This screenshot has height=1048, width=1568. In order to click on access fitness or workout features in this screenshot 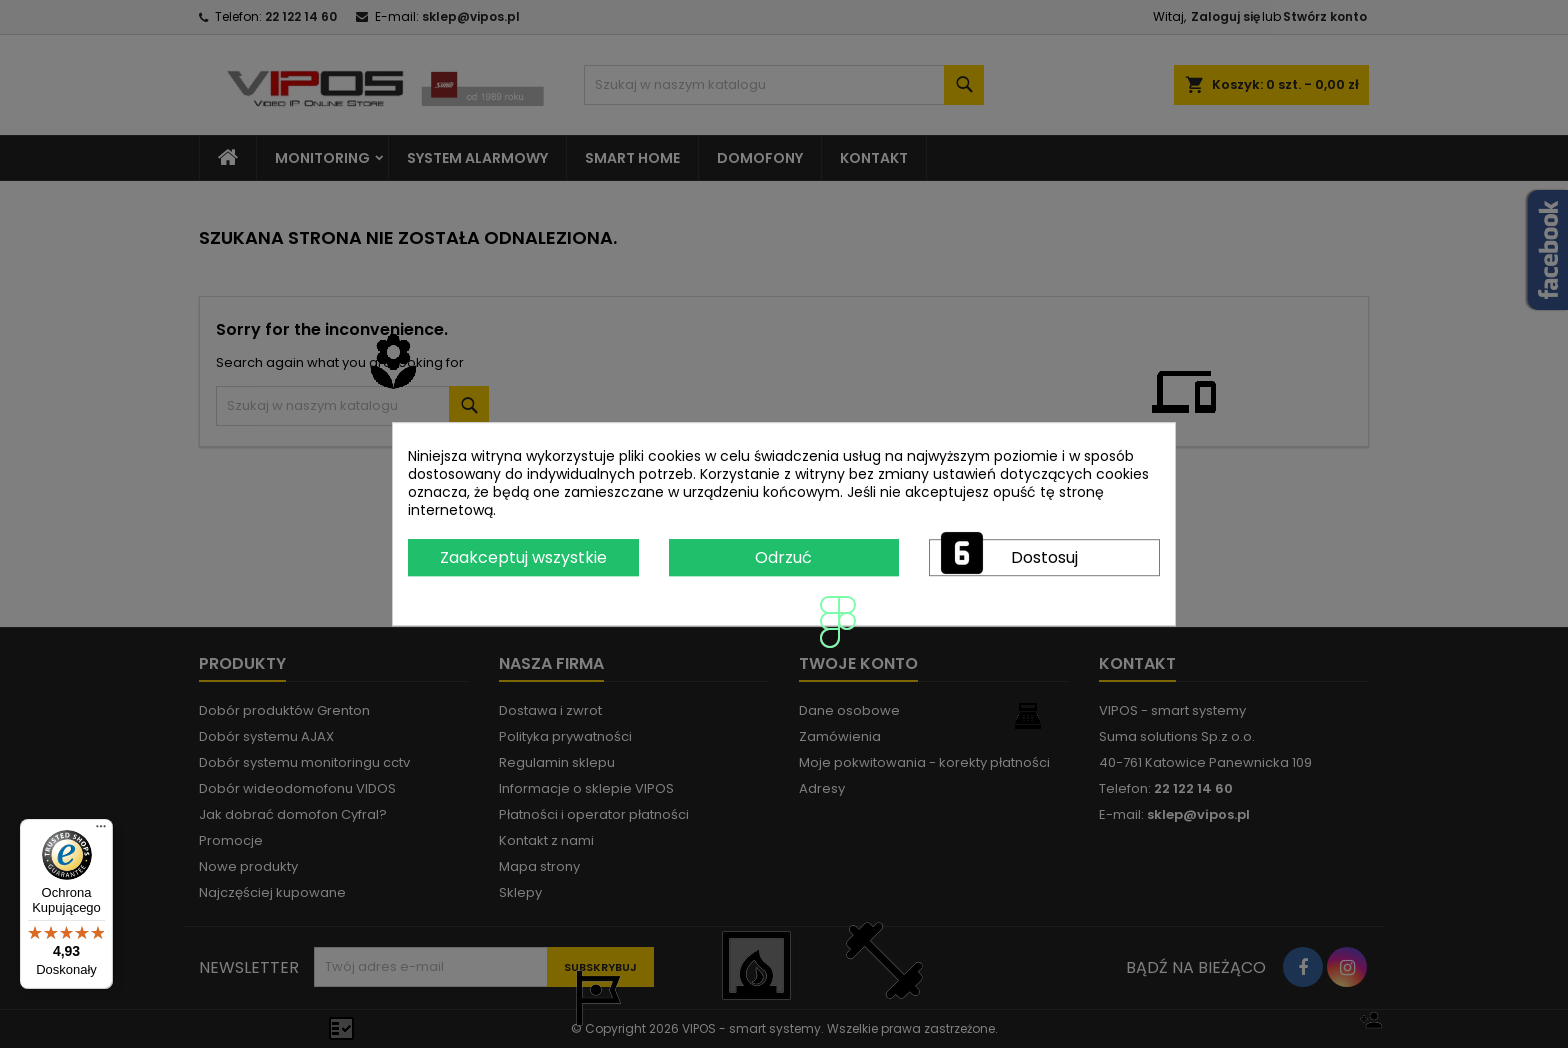, I will do `click(884, 960)`.